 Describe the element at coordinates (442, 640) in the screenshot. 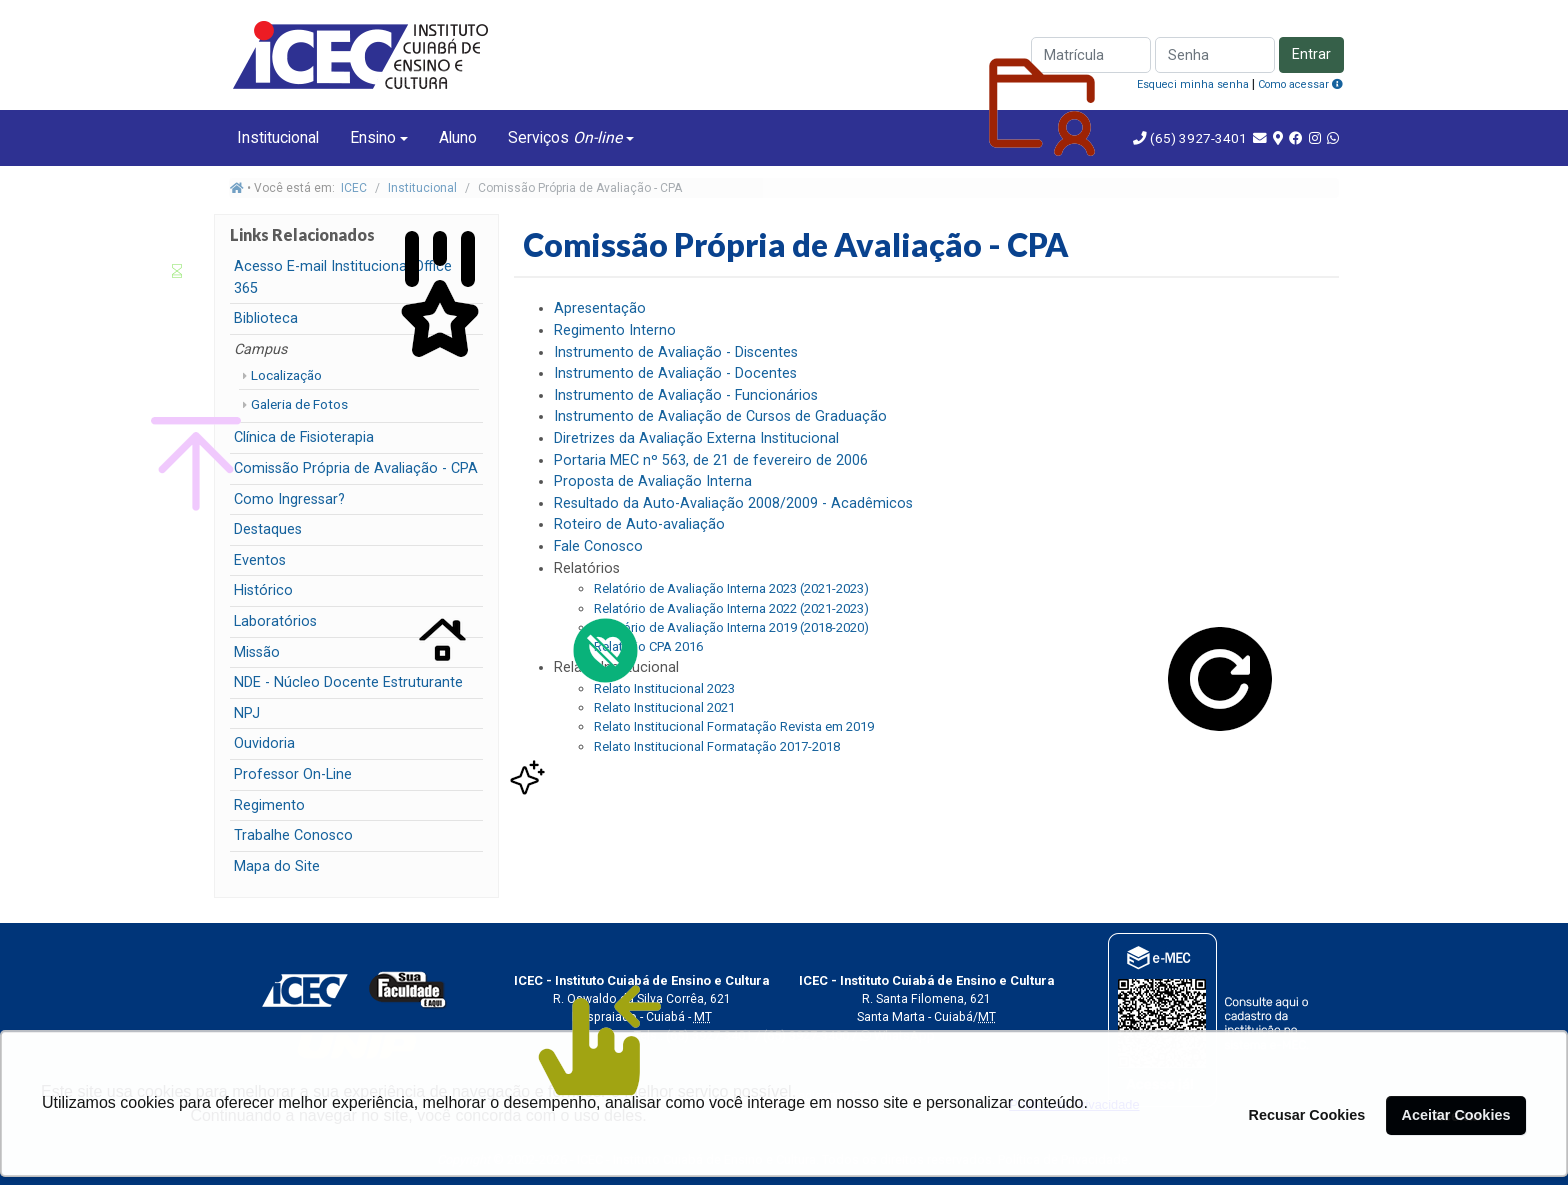

I see `access home or housing settings` at that location.